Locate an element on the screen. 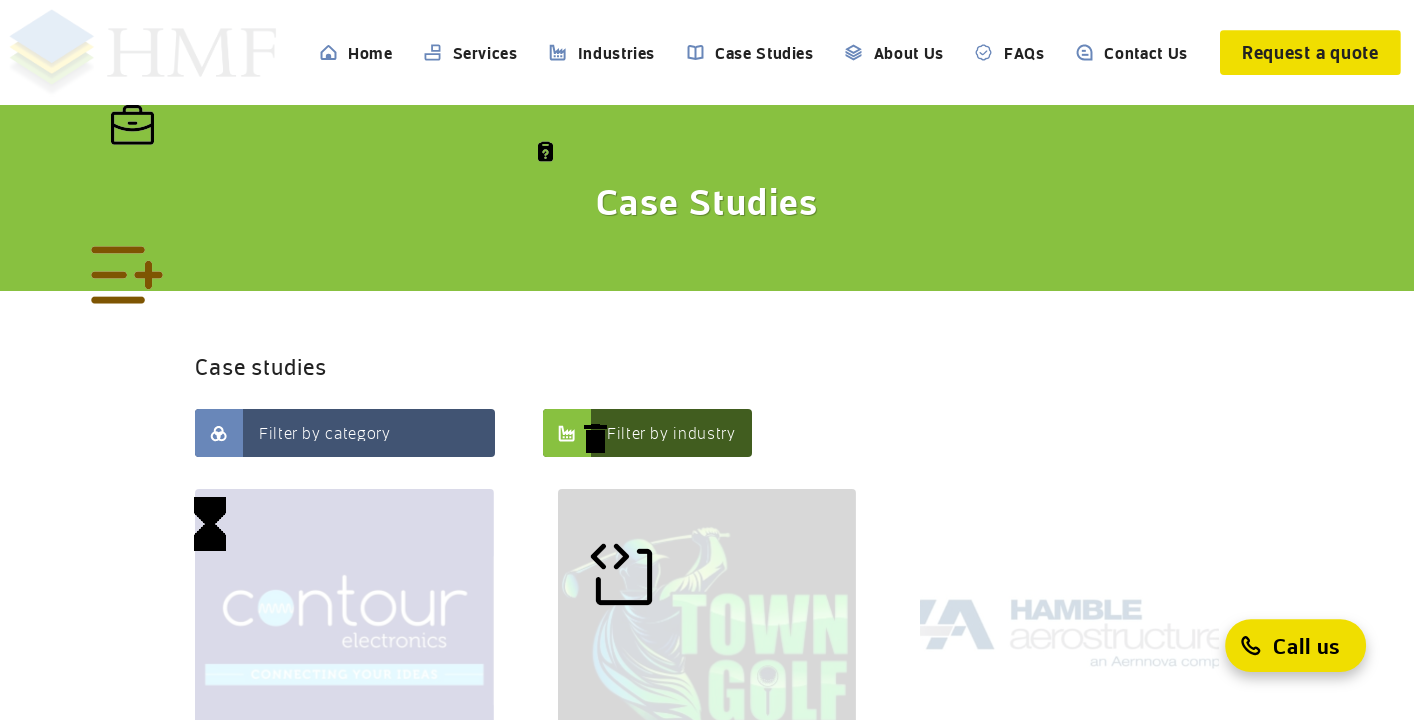 The width and height of the screenshot is (1414, 720). delete selected item is located at coordinates (595, 438).